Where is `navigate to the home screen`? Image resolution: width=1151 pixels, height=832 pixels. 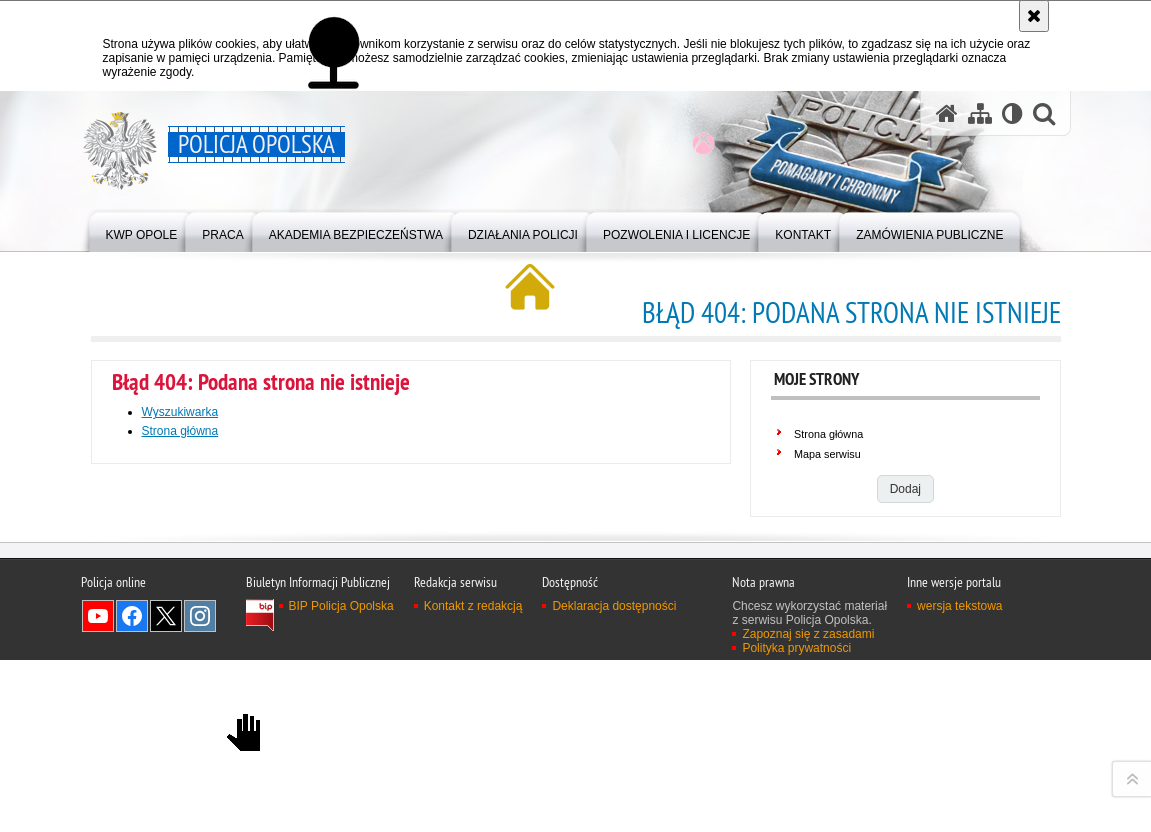 navigate to the home screen is located at coordinates (530, 287).